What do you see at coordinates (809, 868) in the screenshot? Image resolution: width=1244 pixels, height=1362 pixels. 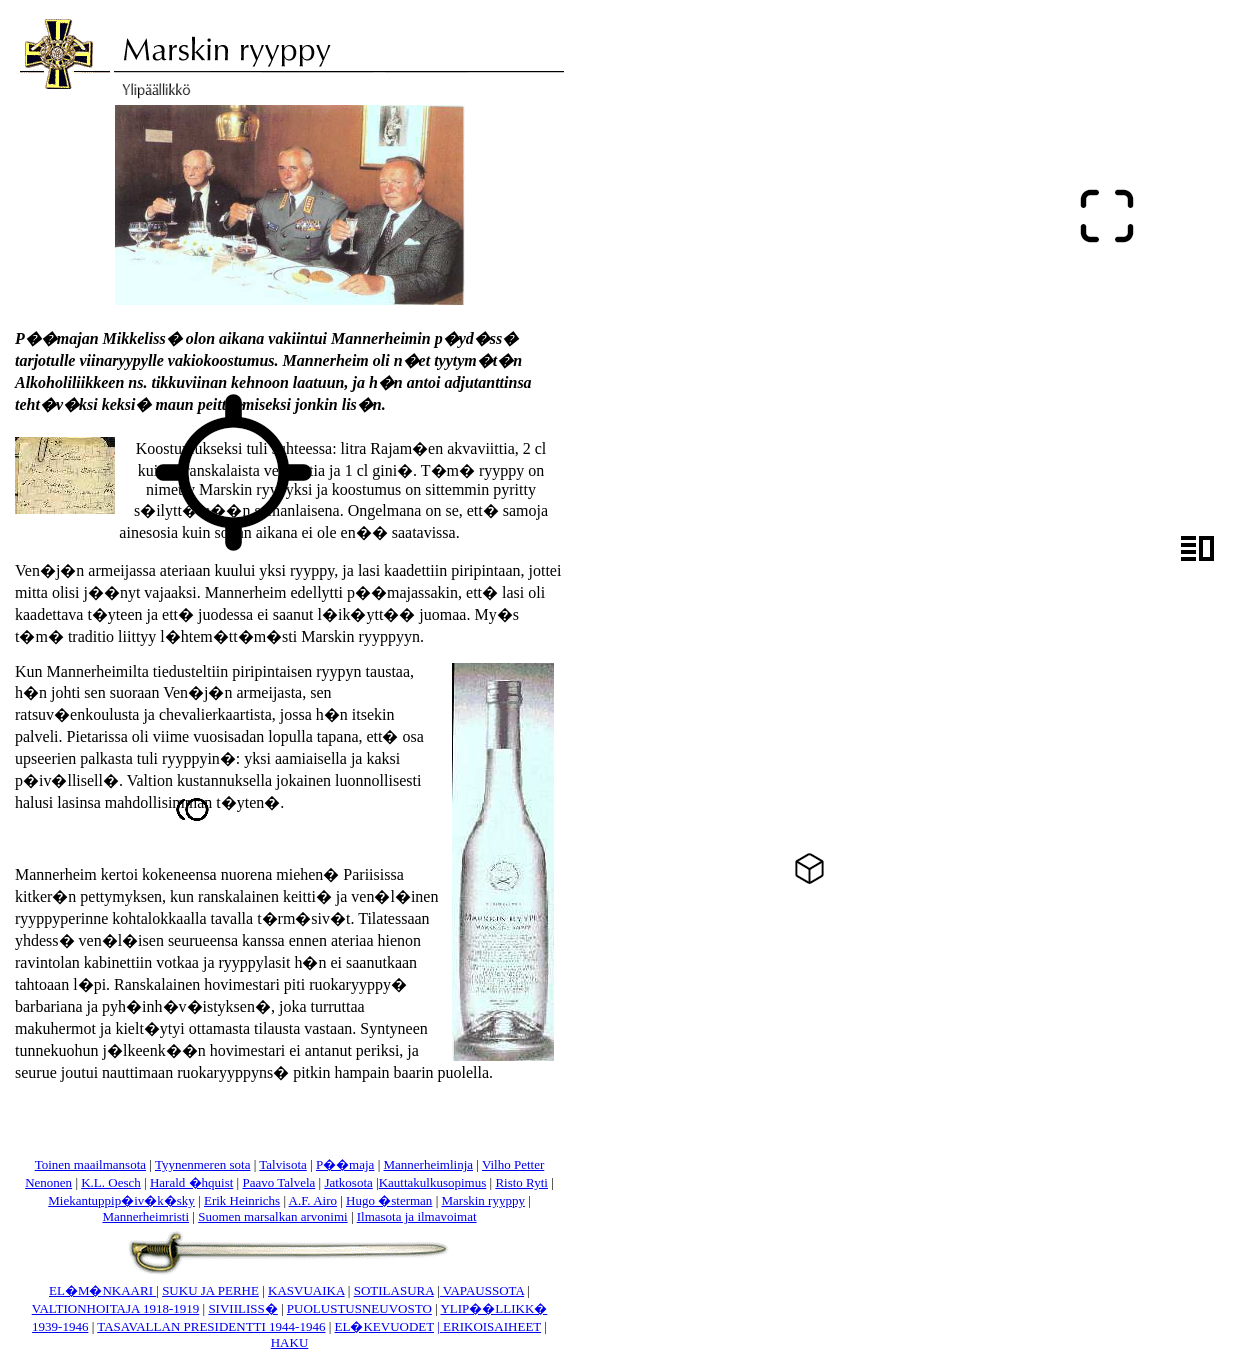 I see `view 3D model or object` at bounding box center [809, 868].